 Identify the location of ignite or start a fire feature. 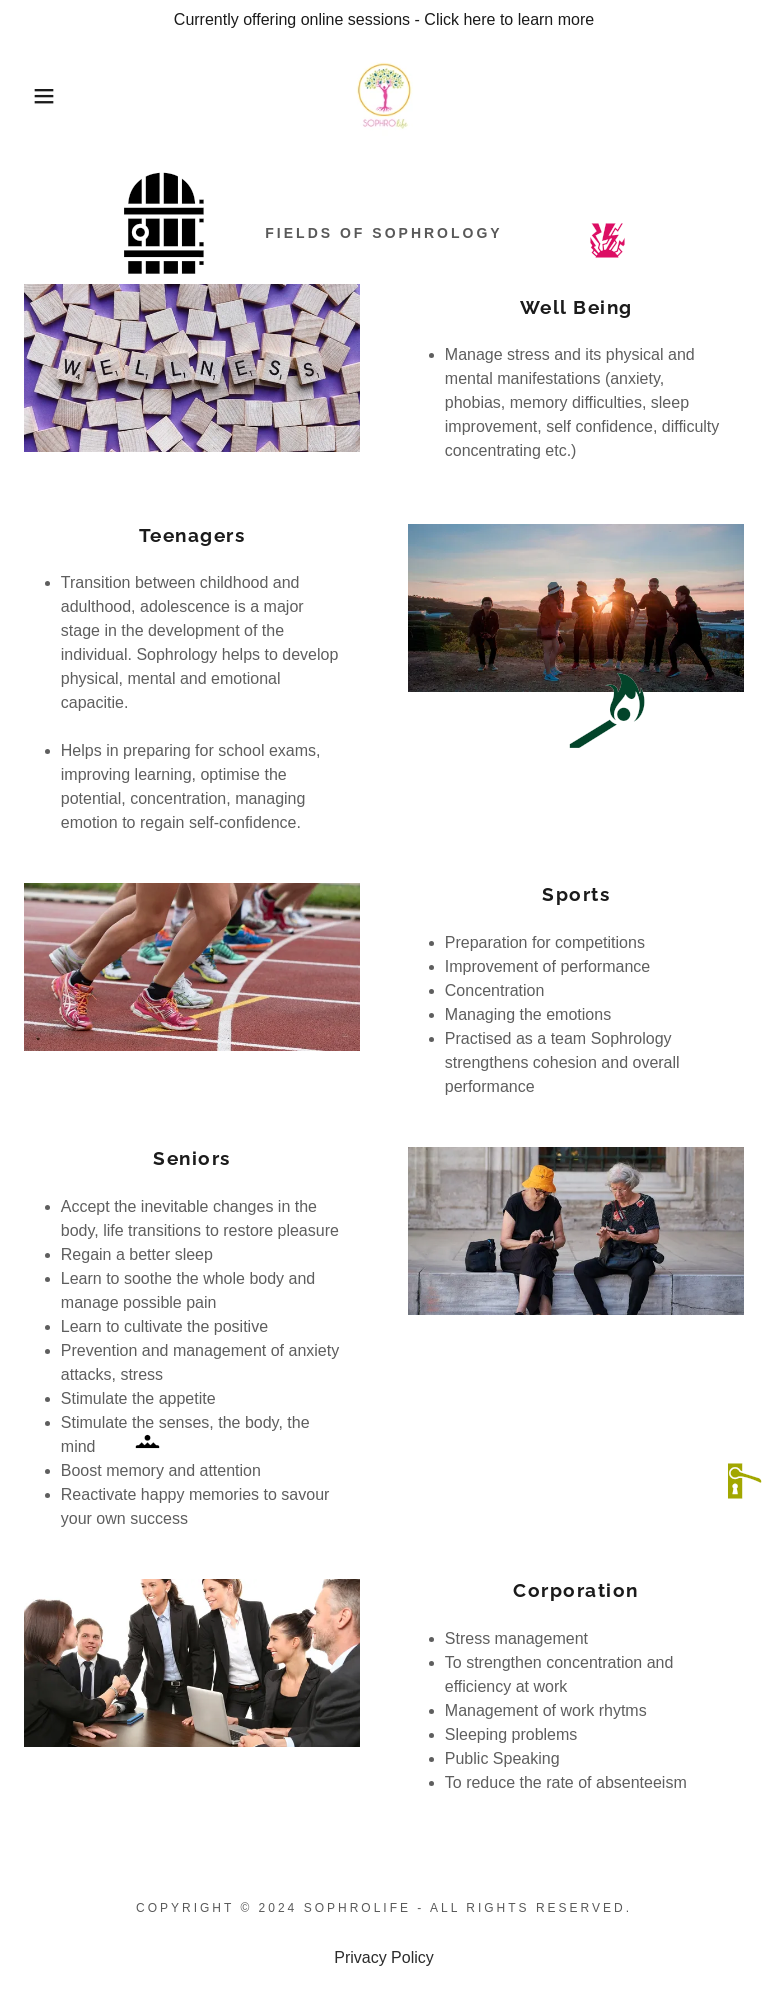
(607, 710).